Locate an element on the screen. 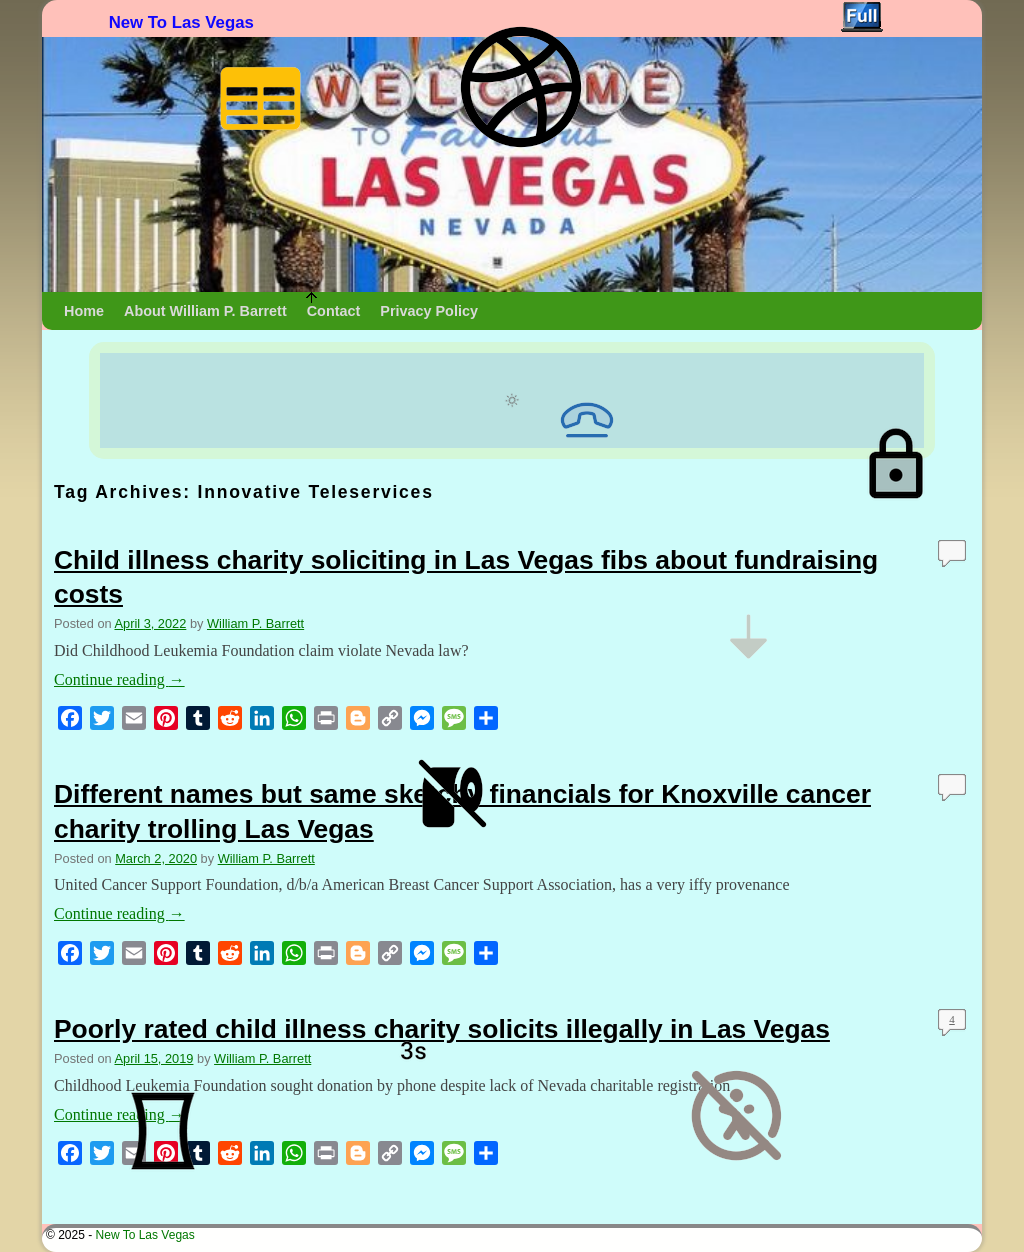 Image resolution: width=1024 pixels, height=1252 pixels. download a file or content is located at coordinates (748, 636).